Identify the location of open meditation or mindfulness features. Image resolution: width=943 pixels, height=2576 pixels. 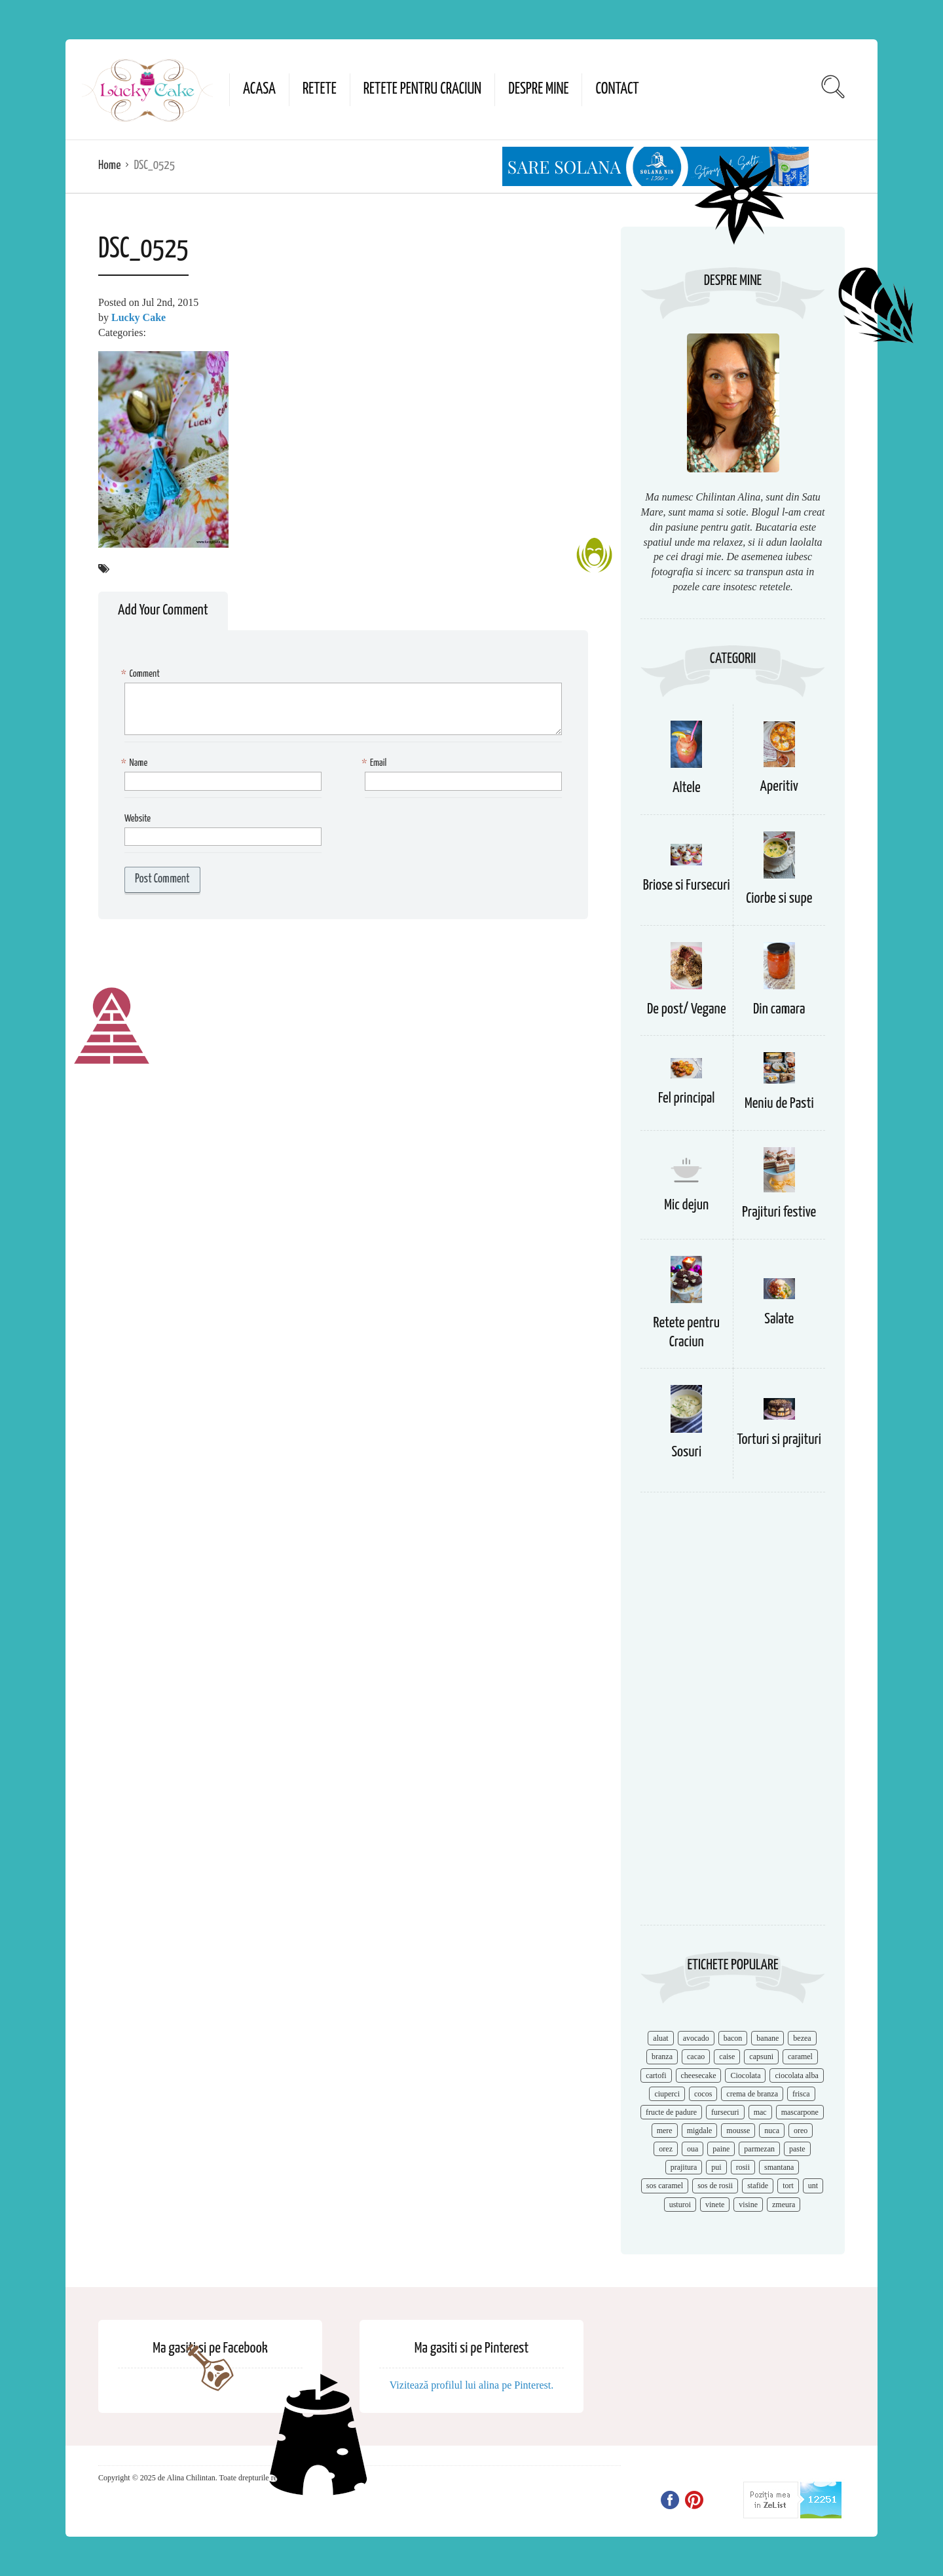
(739, 200).